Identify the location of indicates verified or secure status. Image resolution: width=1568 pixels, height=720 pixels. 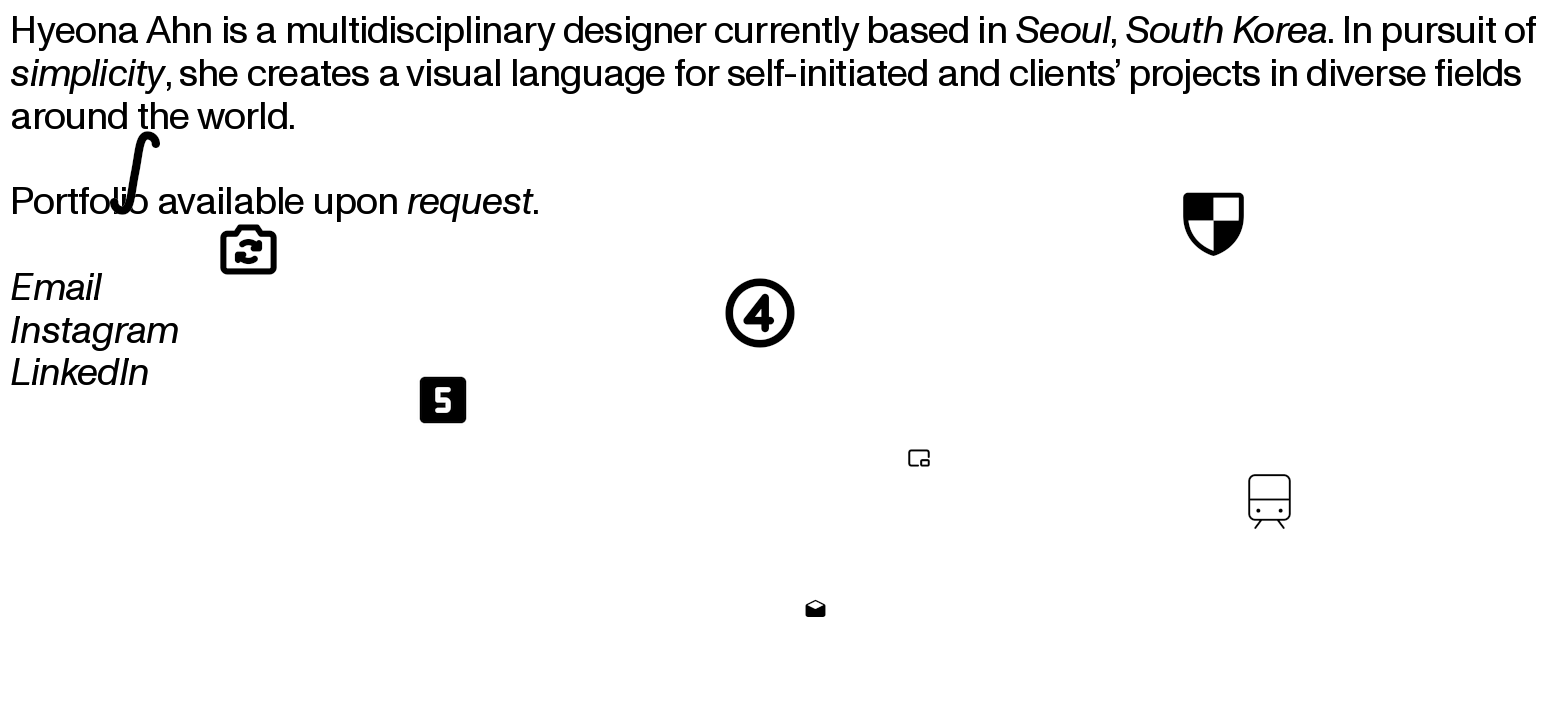
(1213, 220).